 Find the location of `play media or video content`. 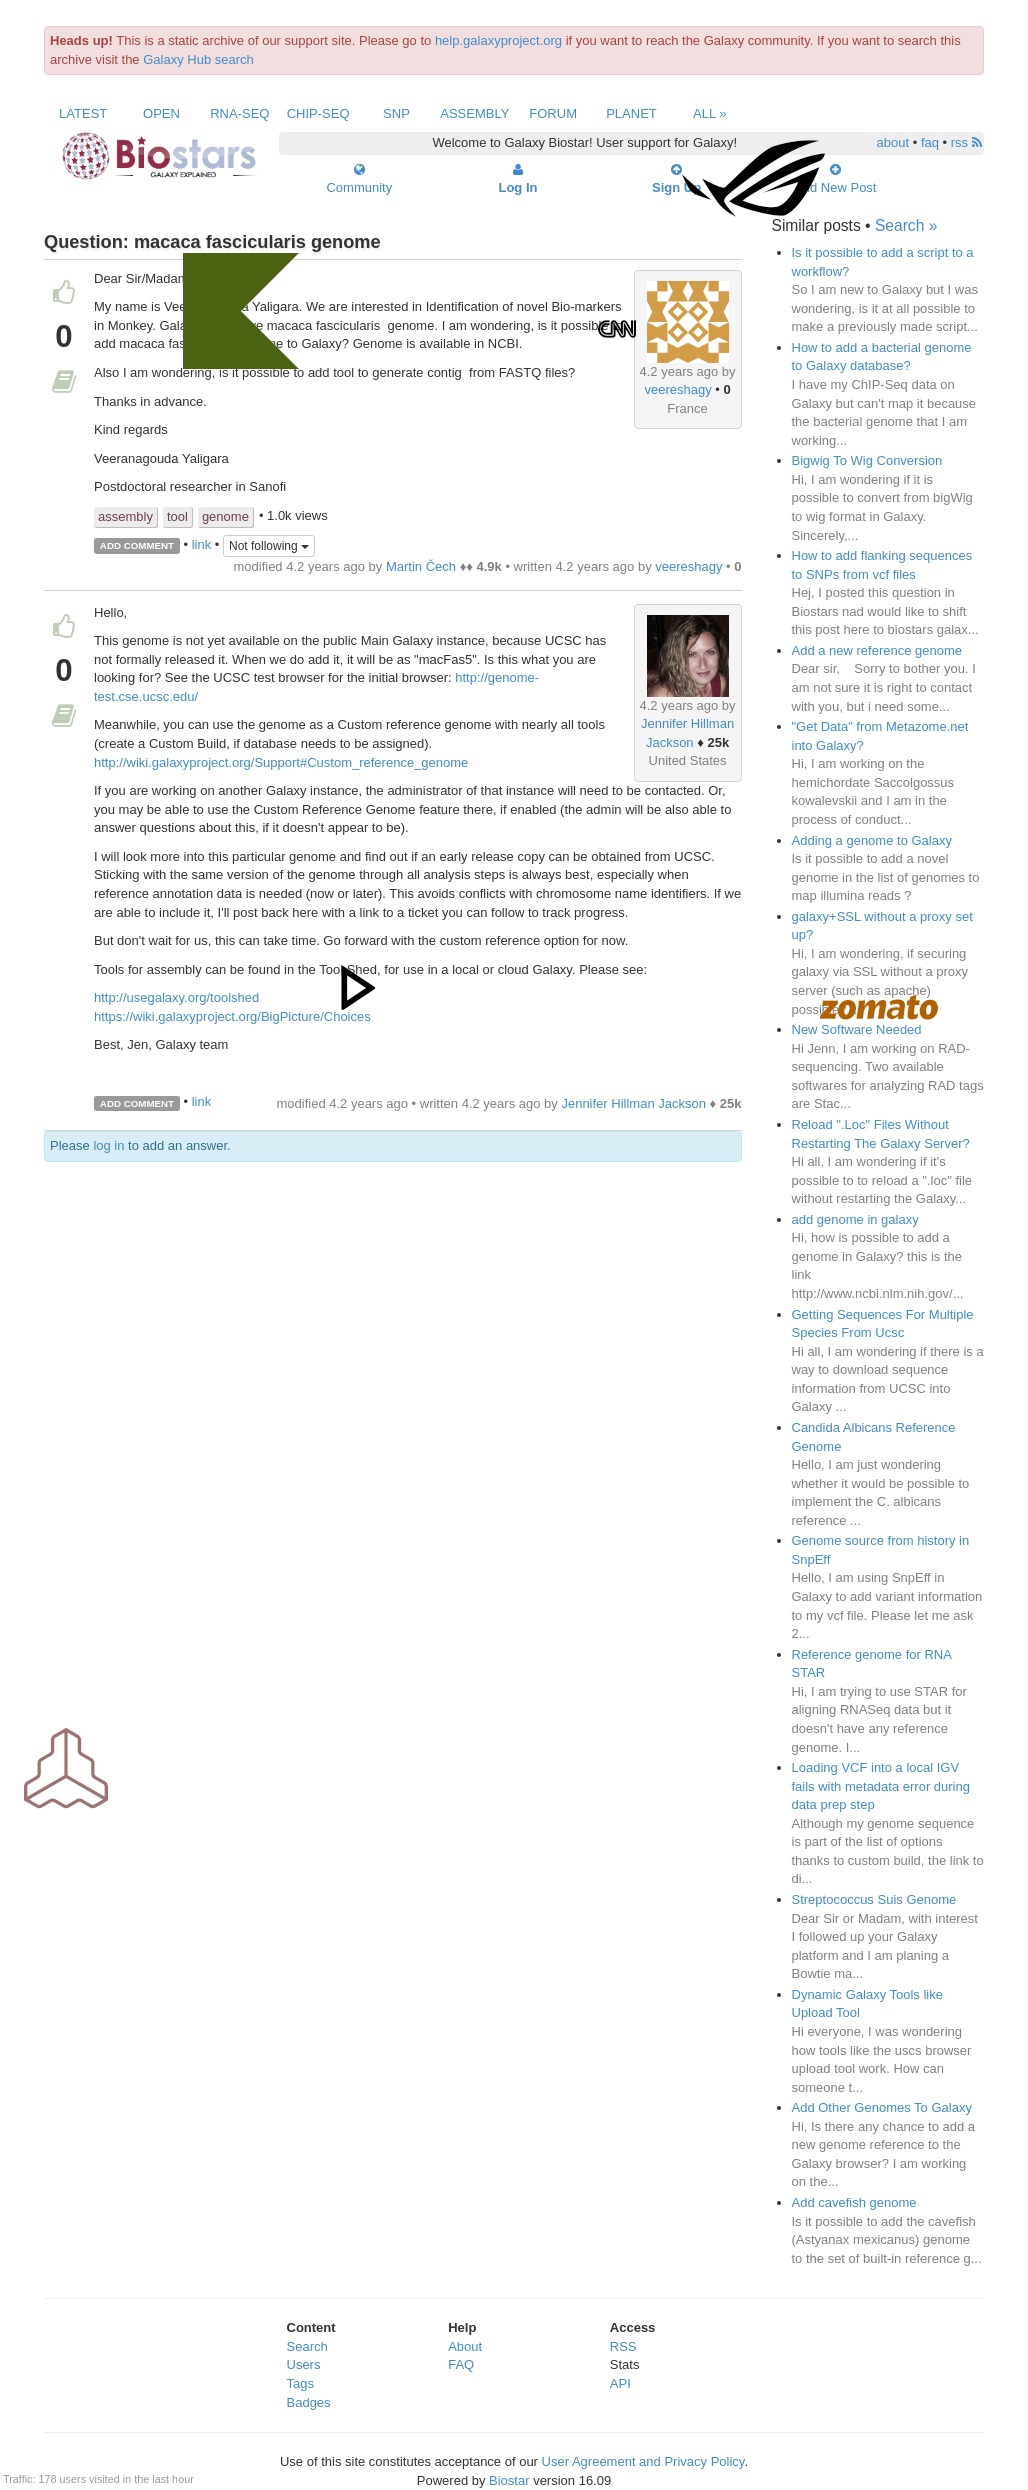

play media or video content is located at coordinates (353, 988).